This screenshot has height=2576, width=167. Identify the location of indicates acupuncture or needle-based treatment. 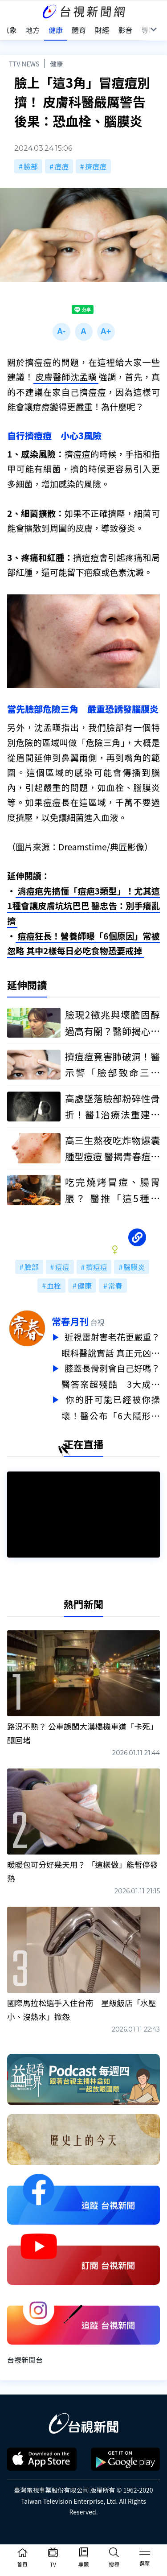
(65, 1450).